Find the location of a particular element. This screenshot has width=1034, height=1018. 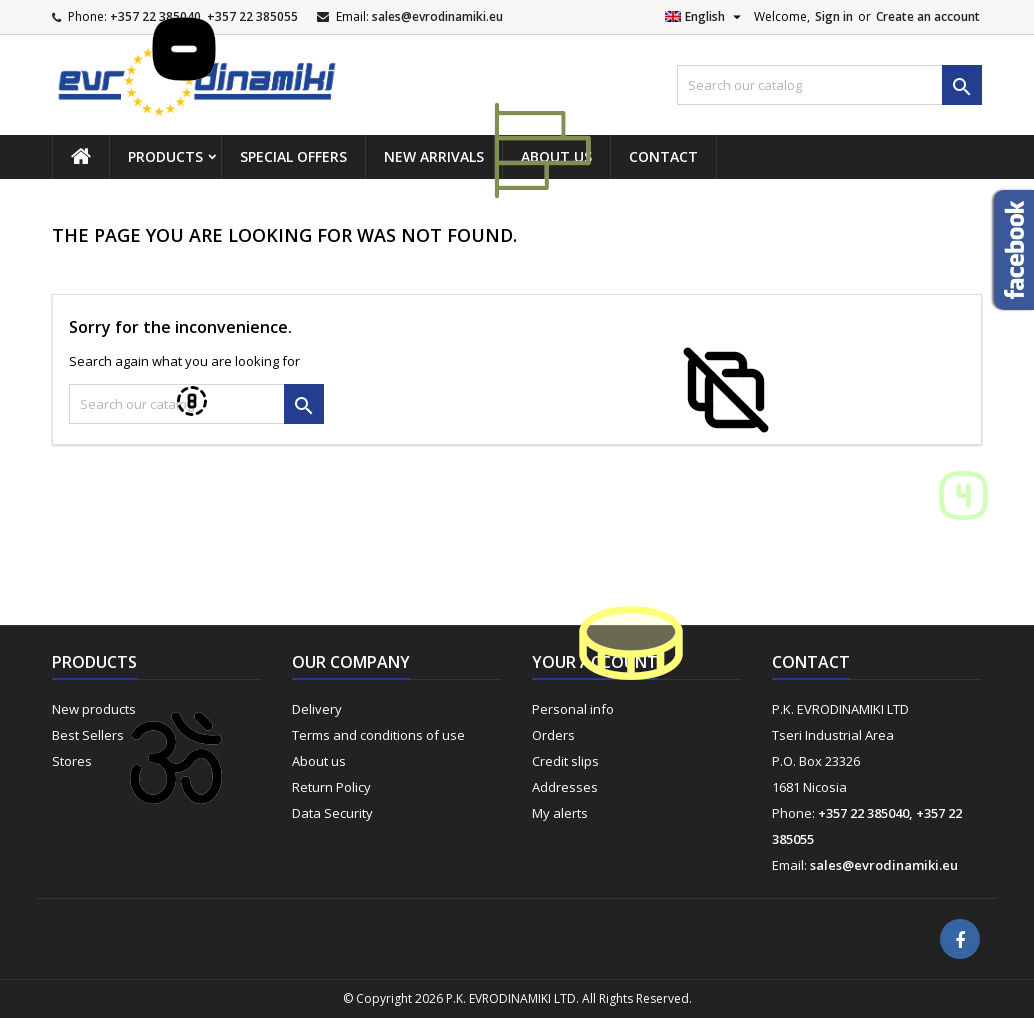

indicates step 4 in a multi-step process is located at coordinates (963, 495).